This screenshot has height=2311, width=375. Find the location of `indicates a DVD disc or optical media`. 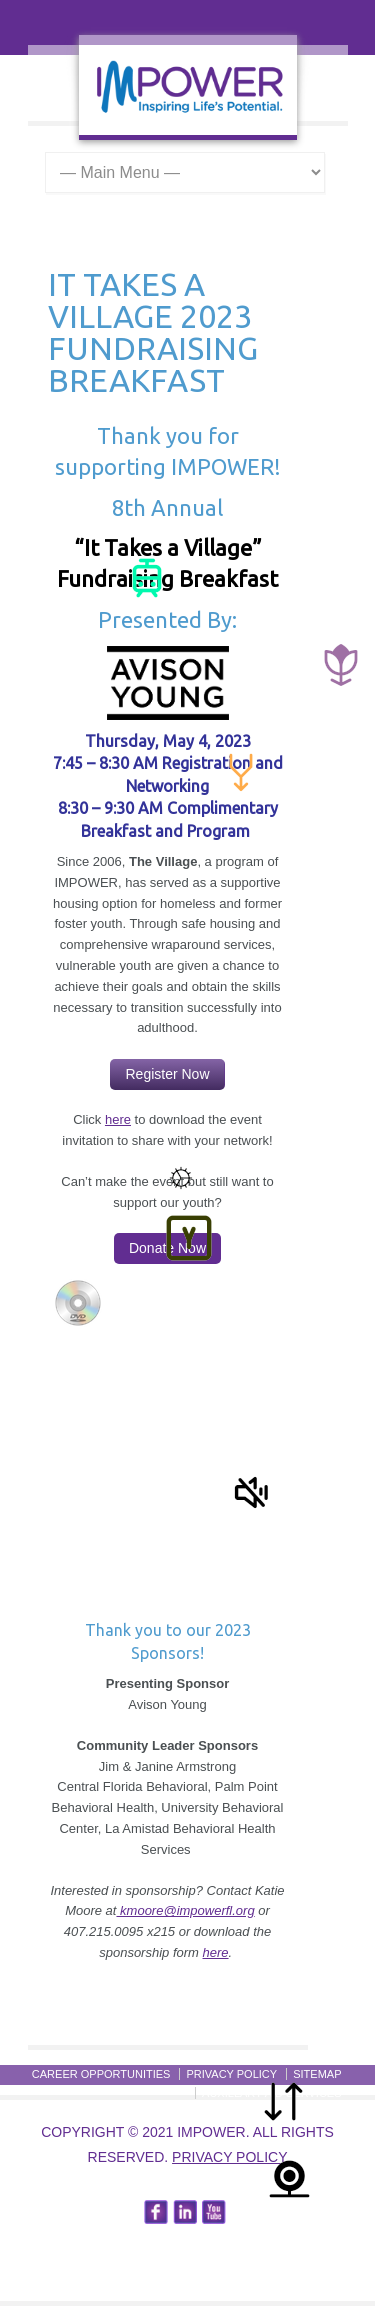

indicates a DVD disc or optical media is located at coordinates (78, 1303).